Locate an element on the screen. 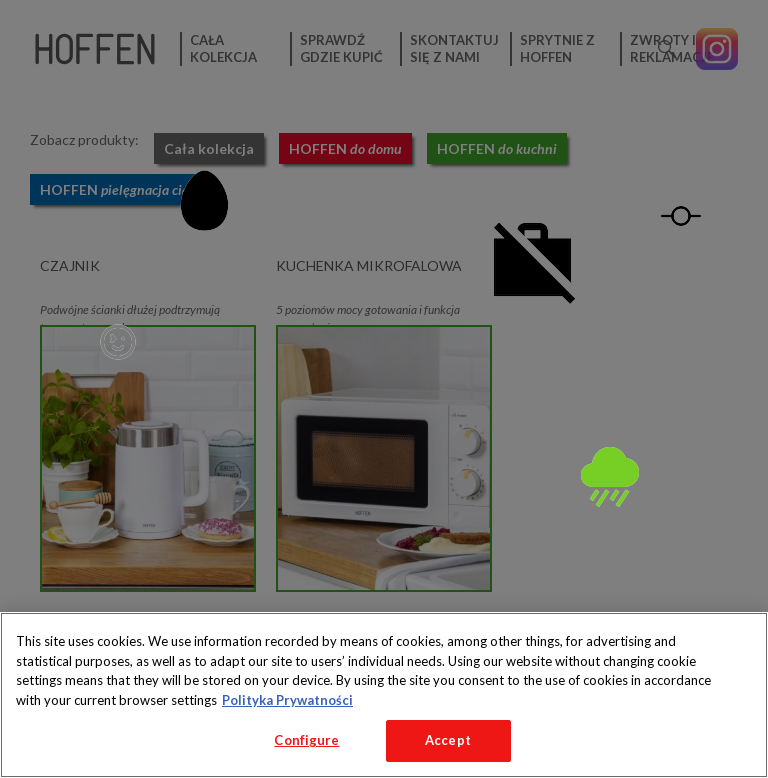 The height and width of the screenshot is (778, 768). indicates rainy weather conditions is located at coordinates (610, 477).